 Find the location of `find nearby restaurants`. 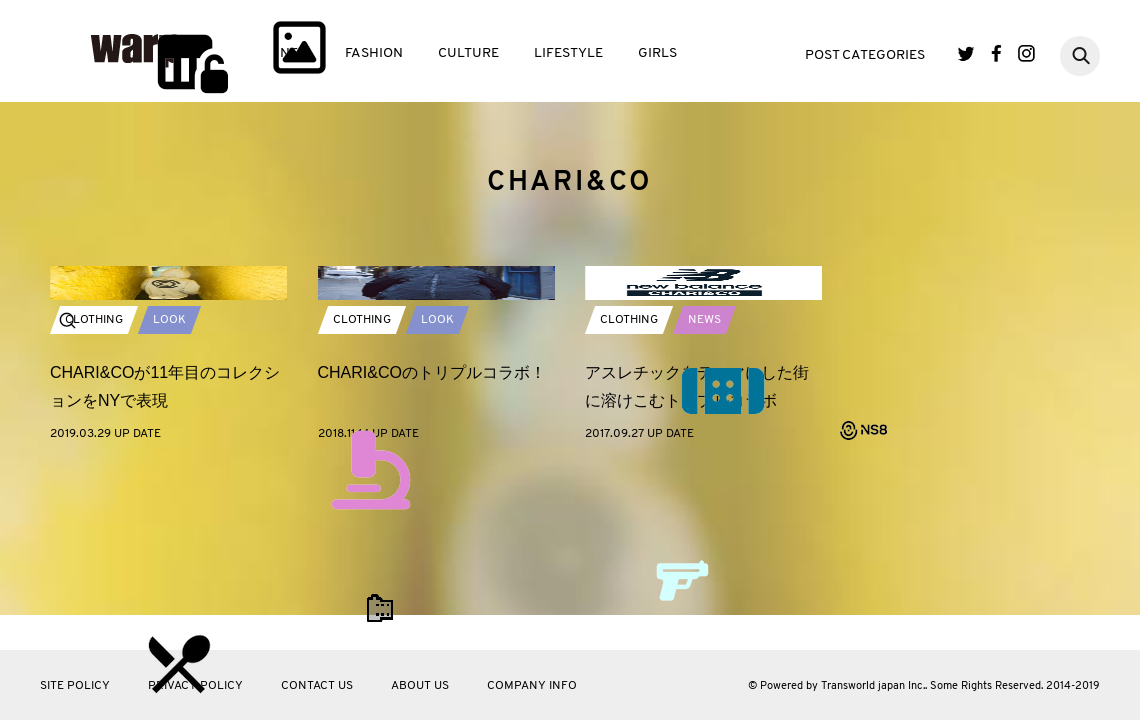

find nearby restaurants is located at coordinates (178, 663).